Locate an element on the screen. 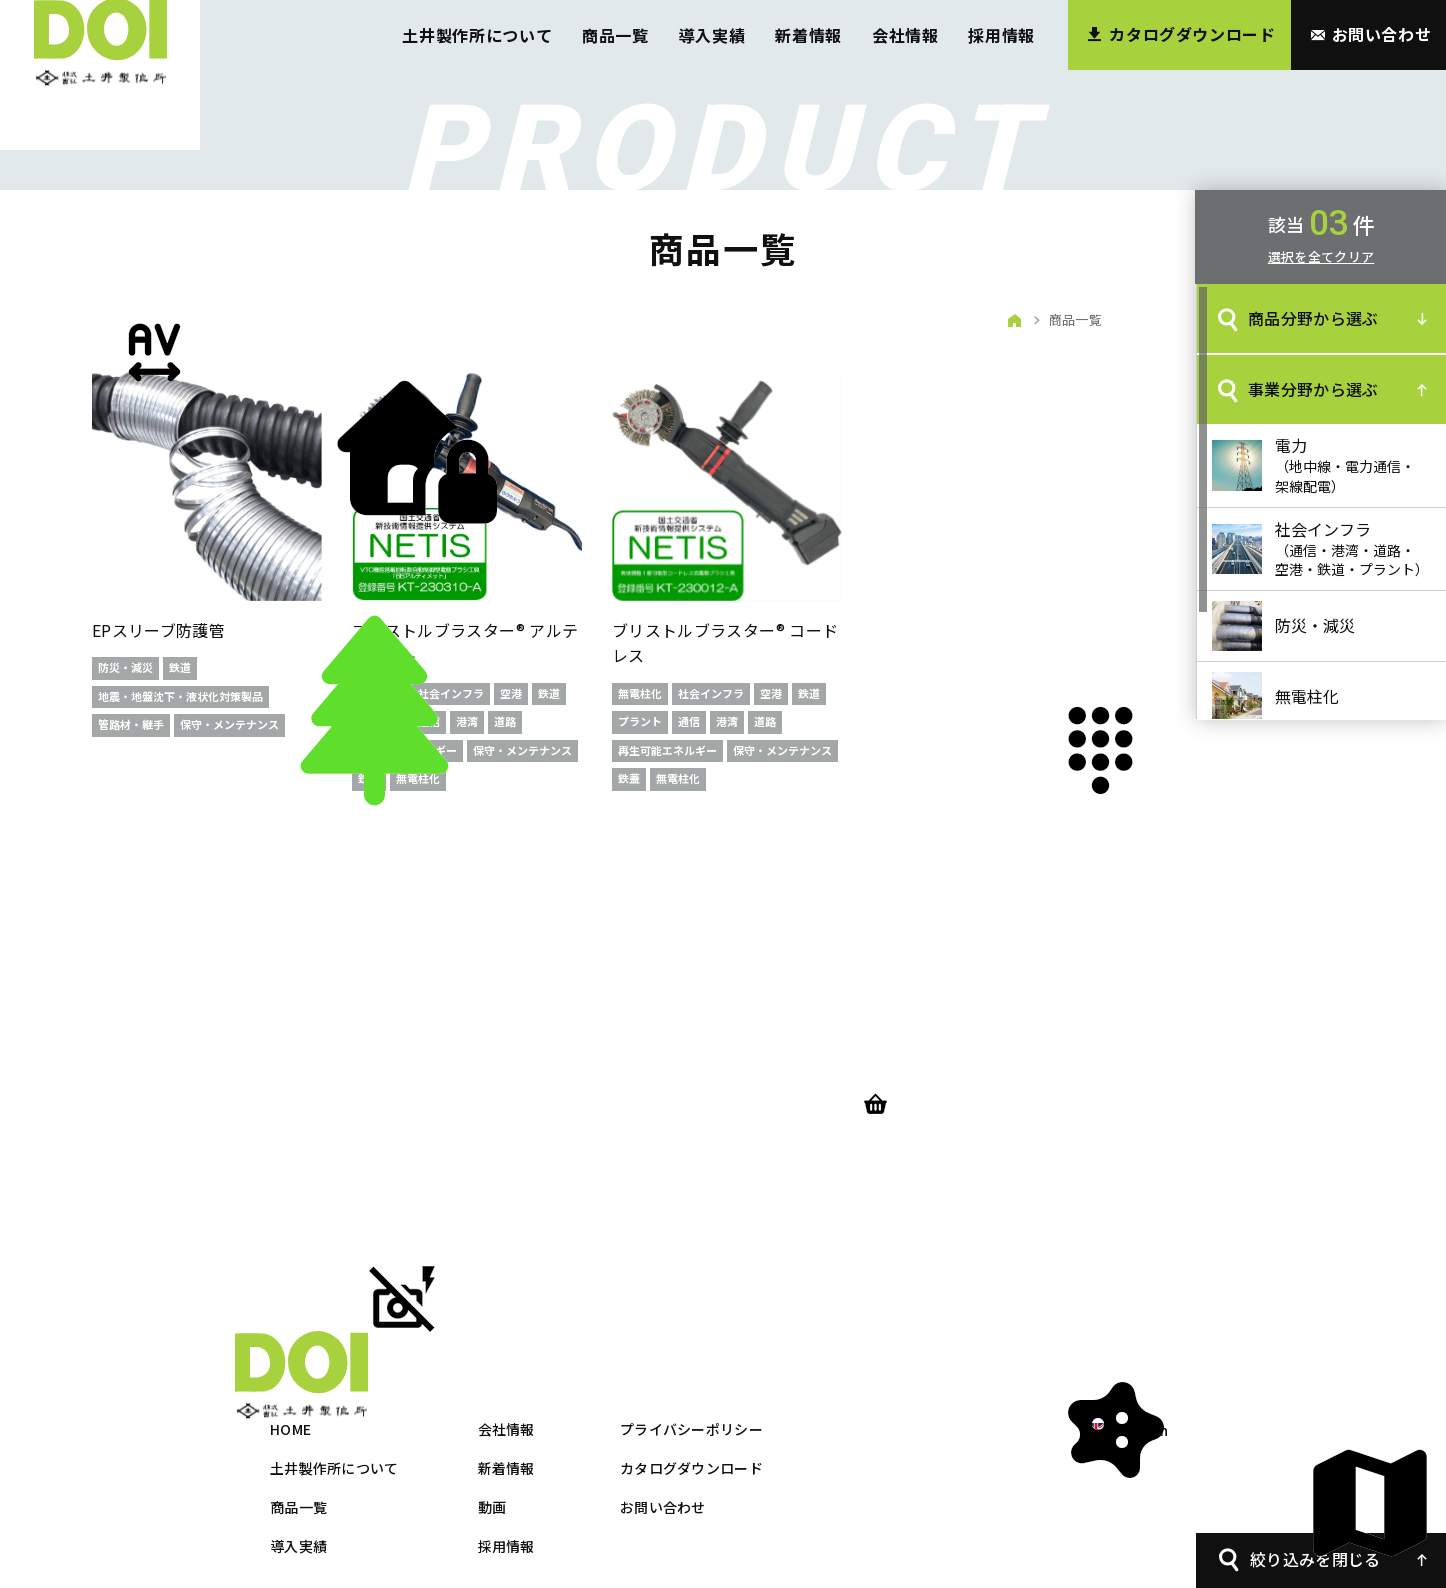 The image size is (1446, 1588). home security settings is located at coordinates (413, 448).